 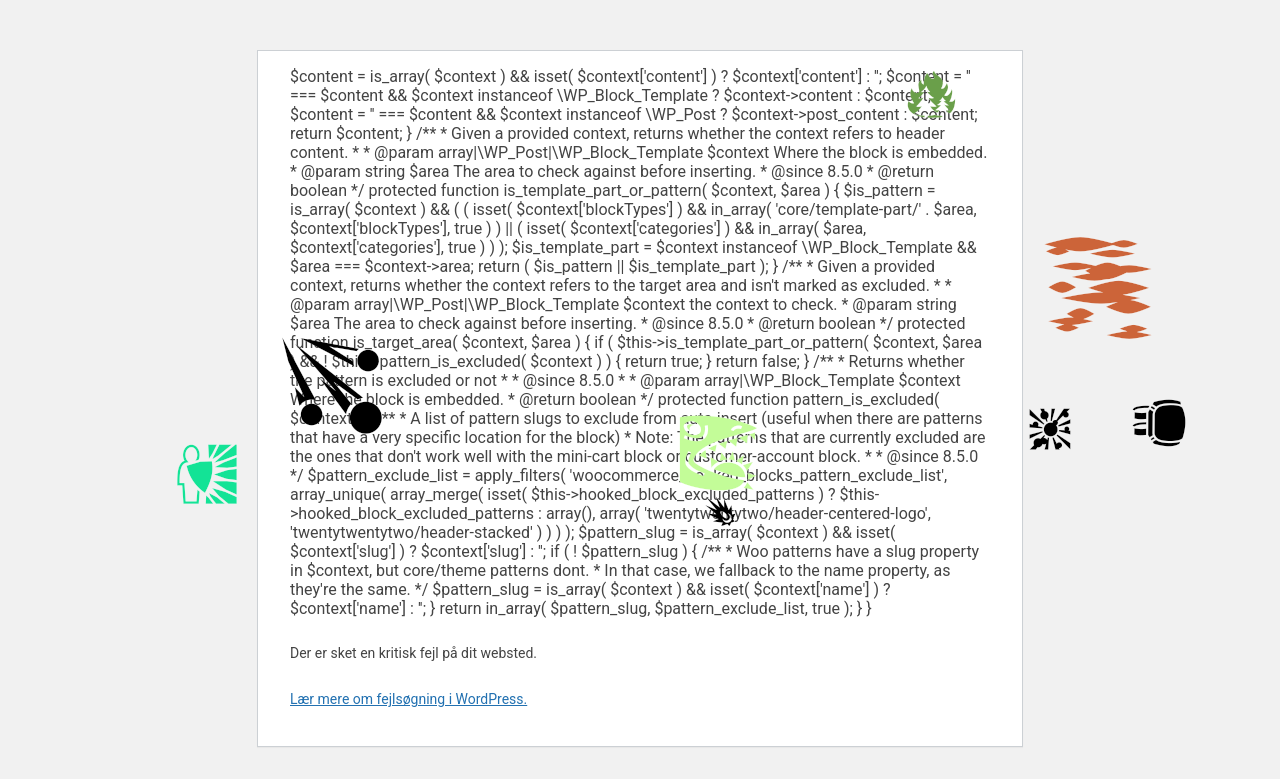 What do you see at coordinates (1050, 429) in the screenshot?
I see `indicates a collapse or implosion effect in gameplay` at bounding box center [1050, 429].